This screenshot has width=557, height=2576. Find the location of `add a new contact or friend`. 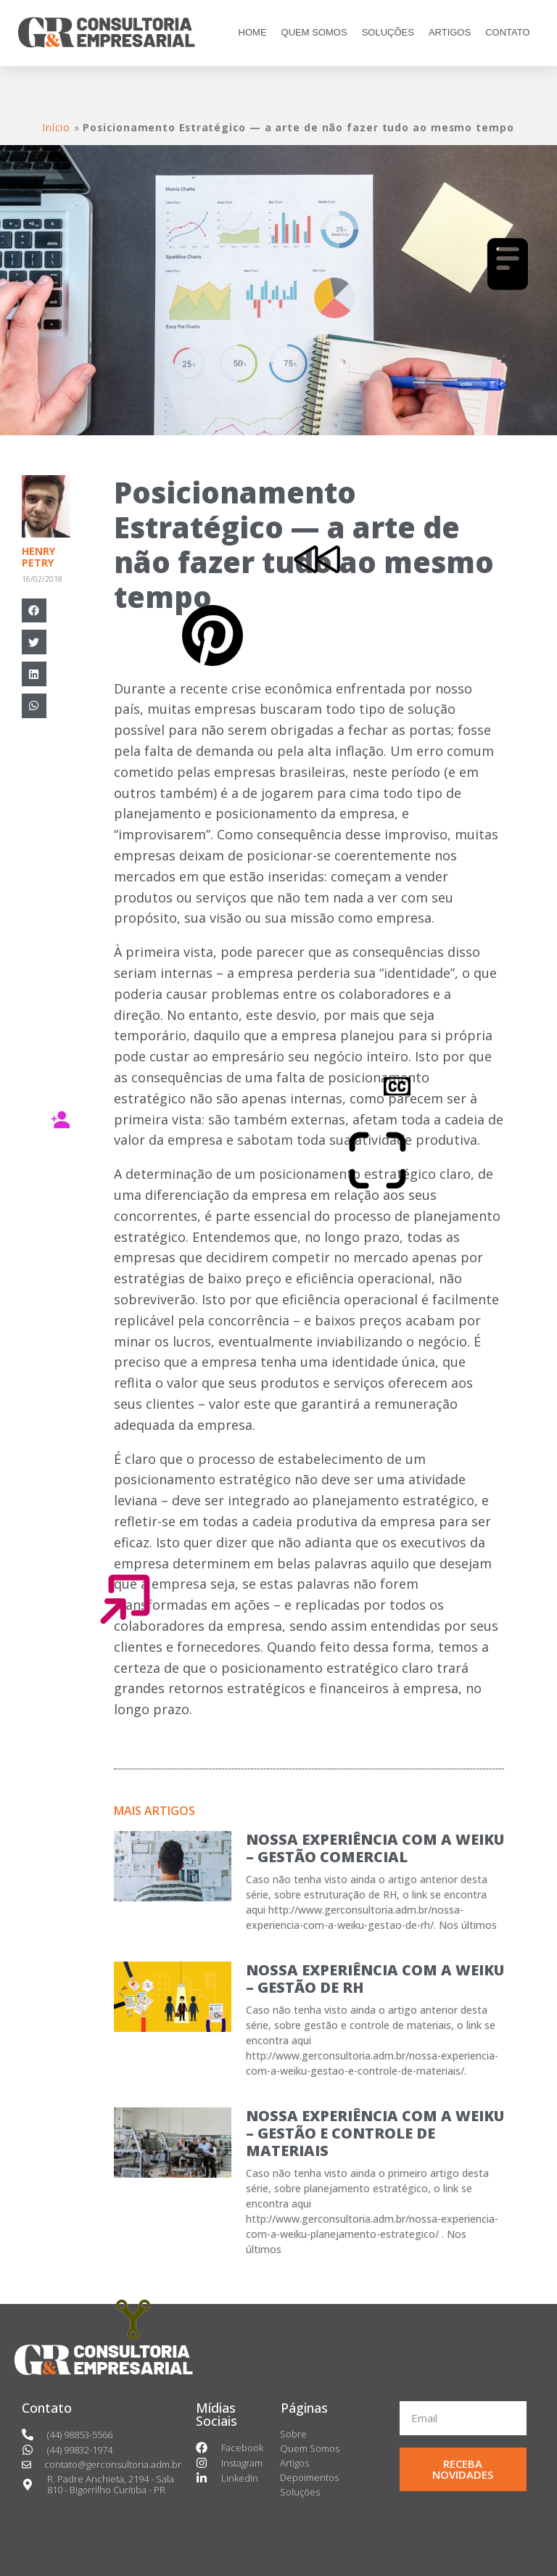

add a new contact or friend is located at coordinates (60, 1119).